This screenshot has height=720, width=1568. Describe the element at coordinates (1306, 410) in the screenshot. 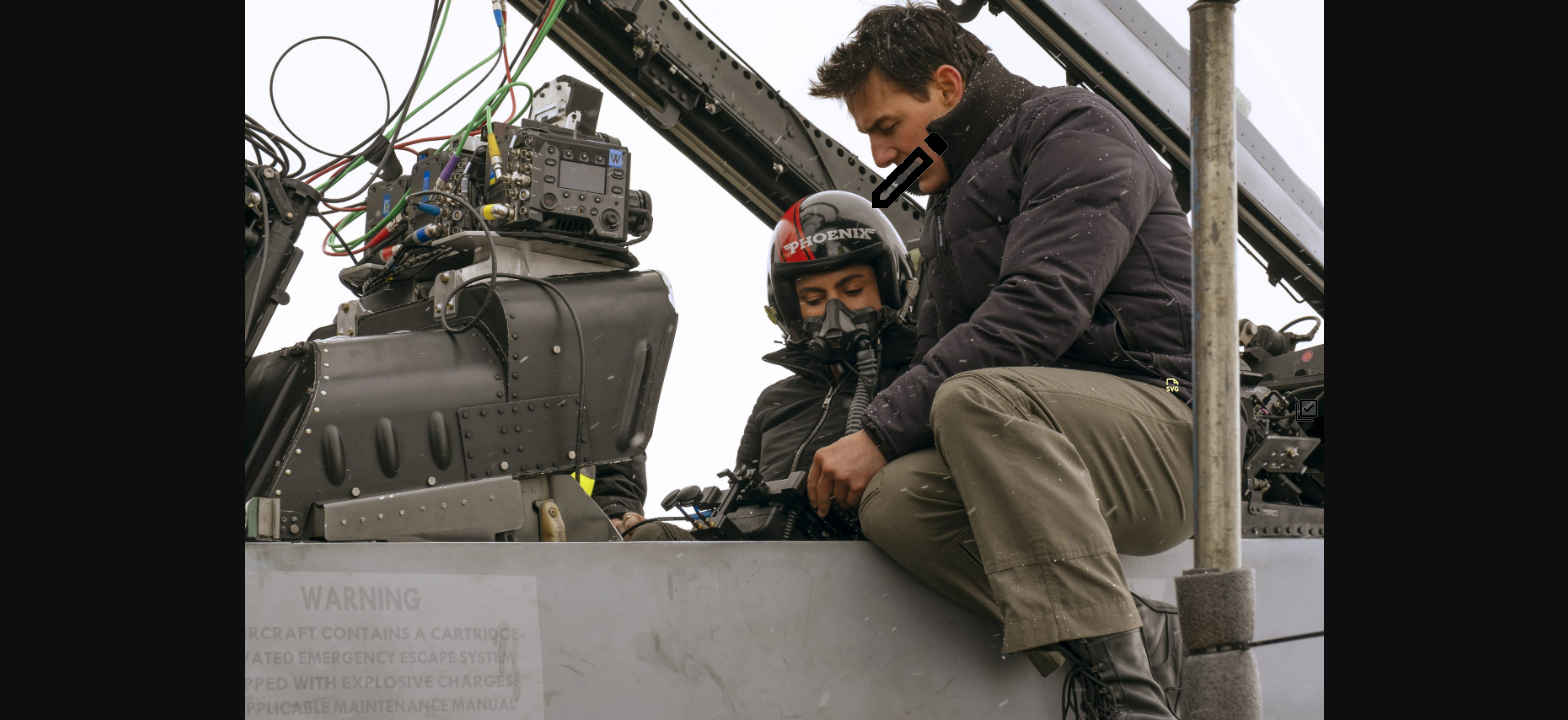

I see `item successfully added to library` at that location.